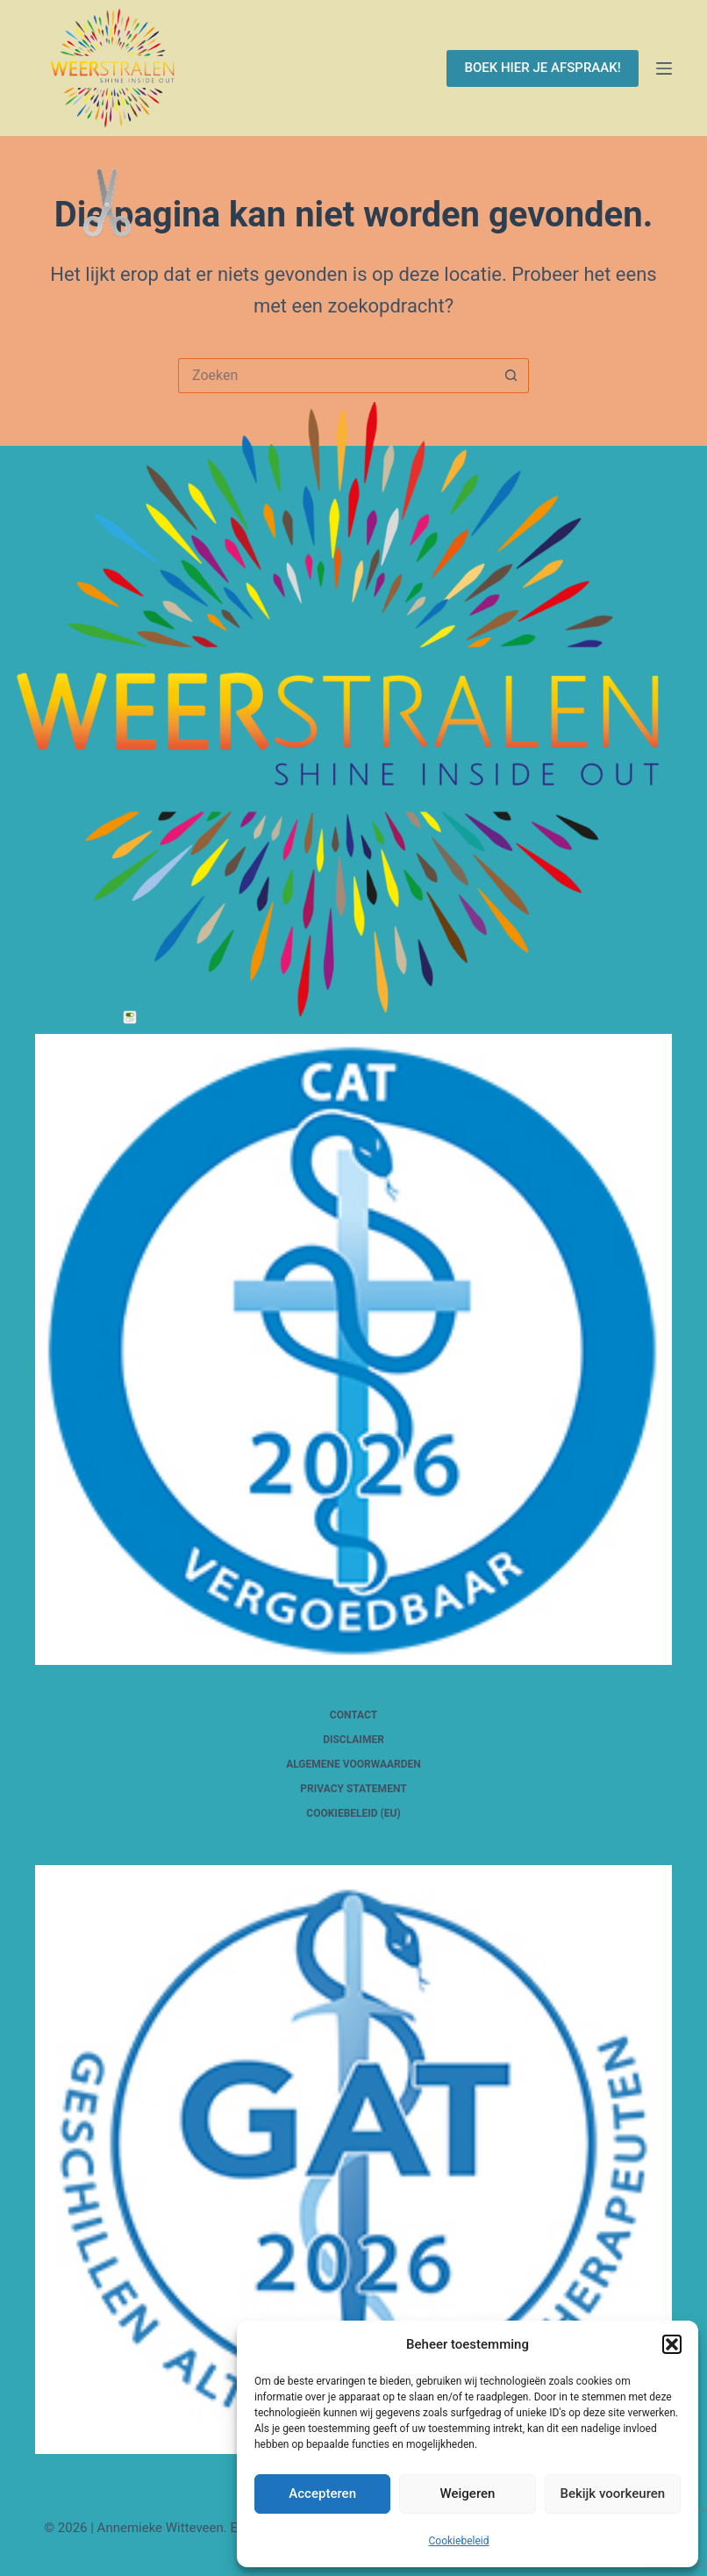 The width and height of the screenshot is (707, 2576). What do you see at coordinates (107, 203) in the screenshot?
I see `cut selected content to clipboard` at bounding box center [107, 203].